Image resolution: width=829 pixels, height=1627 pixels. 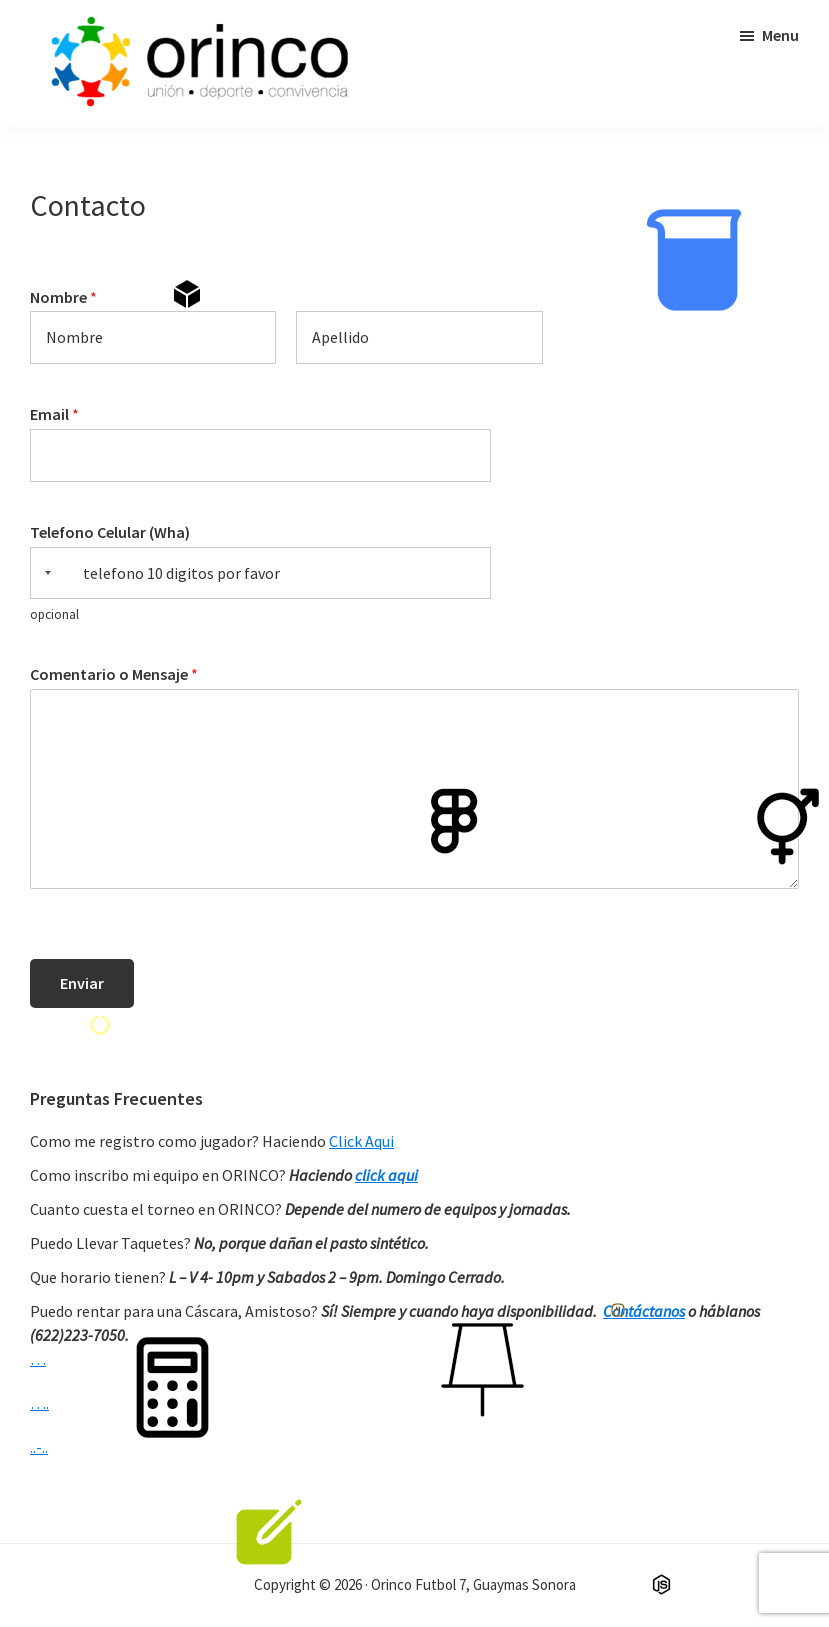 What do you see at coordinates (661, 1584) in the screenshot?
I see `Node.js runtime or server-side JavaScript indicator` at bounding box center [661, 1584].